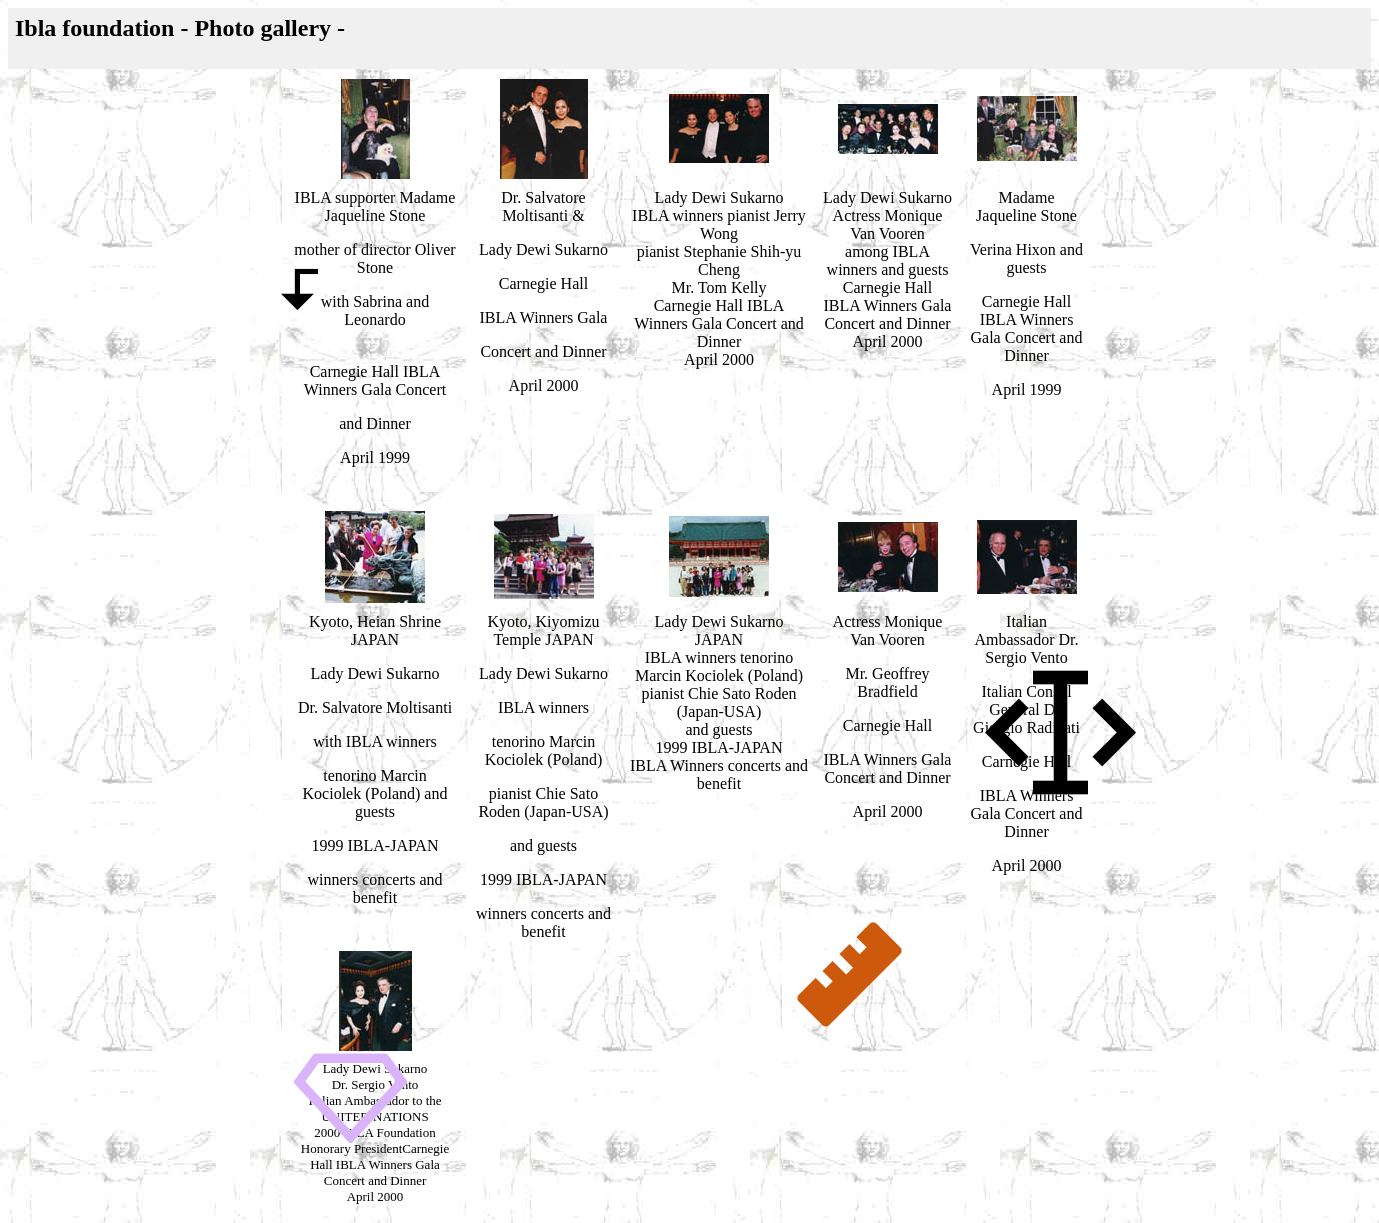  Describe the element at coordinates (1060, 732) in the screenshot. I see `move or reposition the text cursor` at that location.